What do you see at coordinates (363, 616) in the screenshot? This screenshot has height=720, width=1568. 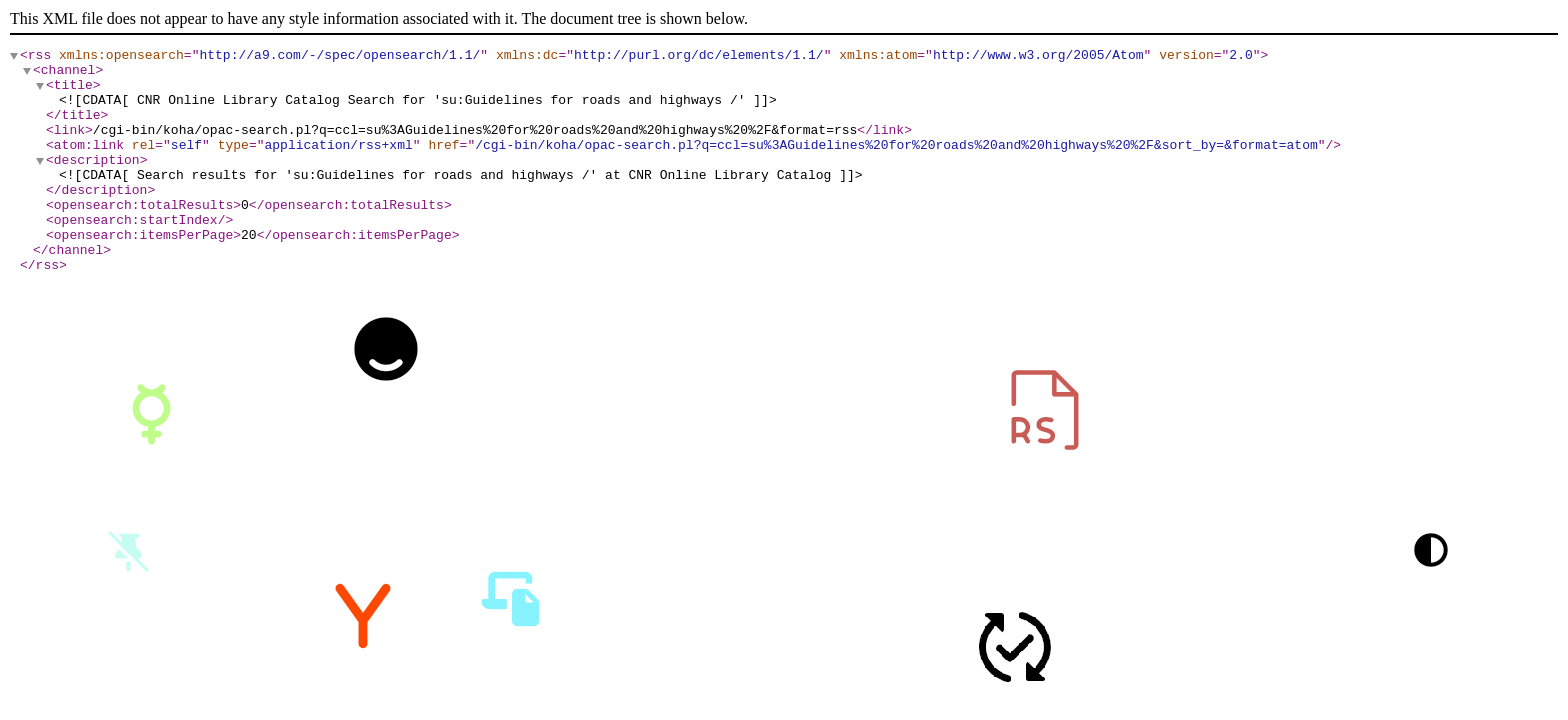 I see `represents the letter Y in text or labeling` at bounding box center [363, 616].